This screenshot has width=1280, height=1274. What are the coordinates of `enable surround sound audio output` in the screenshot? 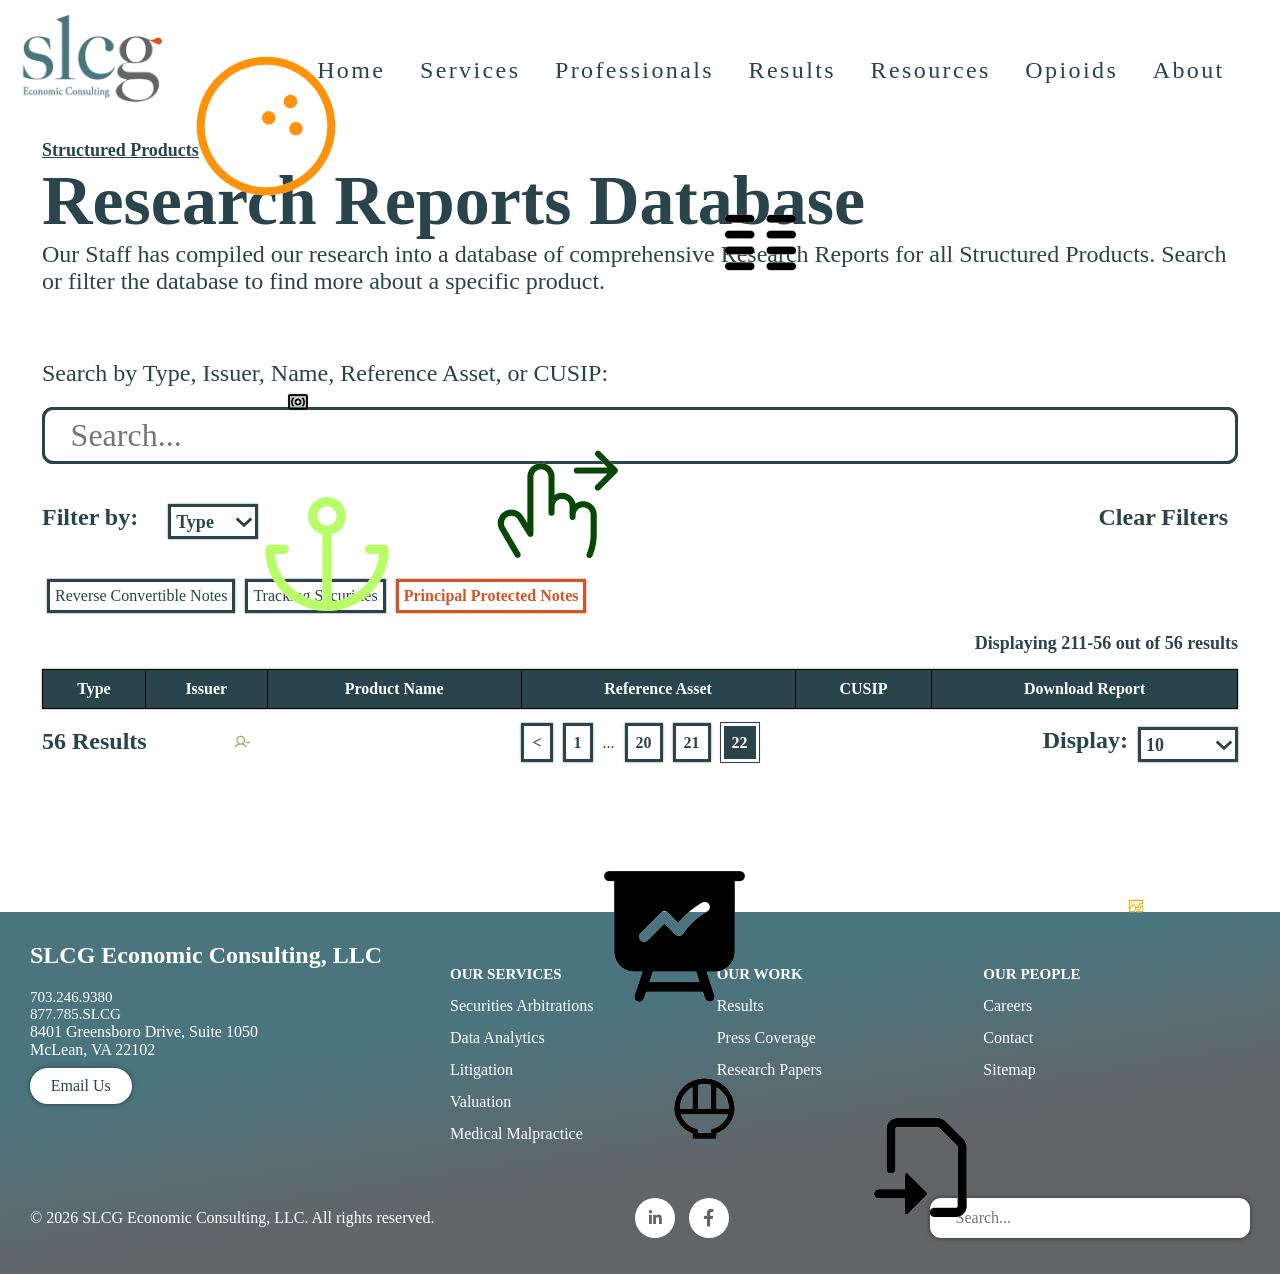 It's located at (298, 402).